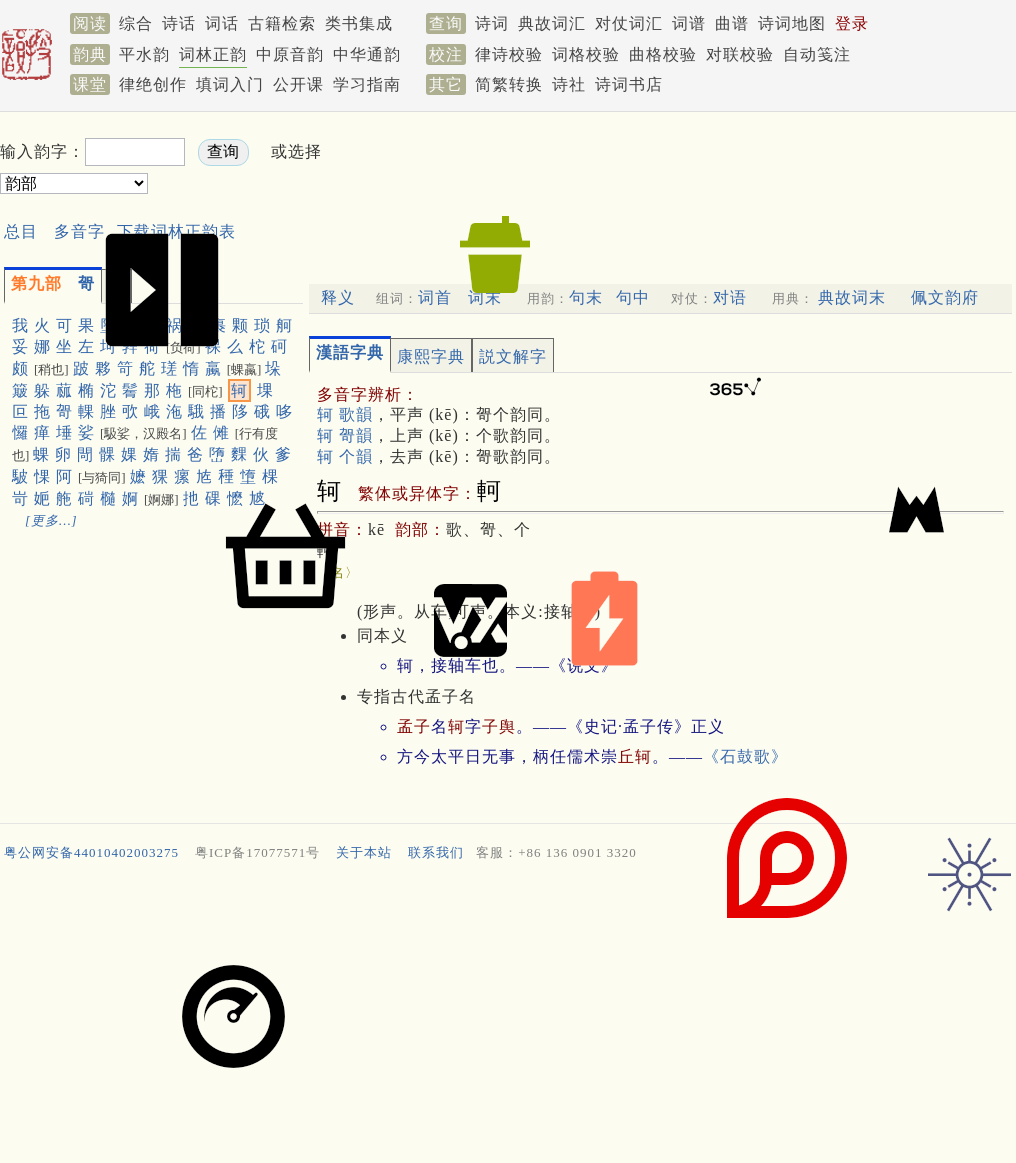  I want to click on view your shopping basket, so click(285, 554).